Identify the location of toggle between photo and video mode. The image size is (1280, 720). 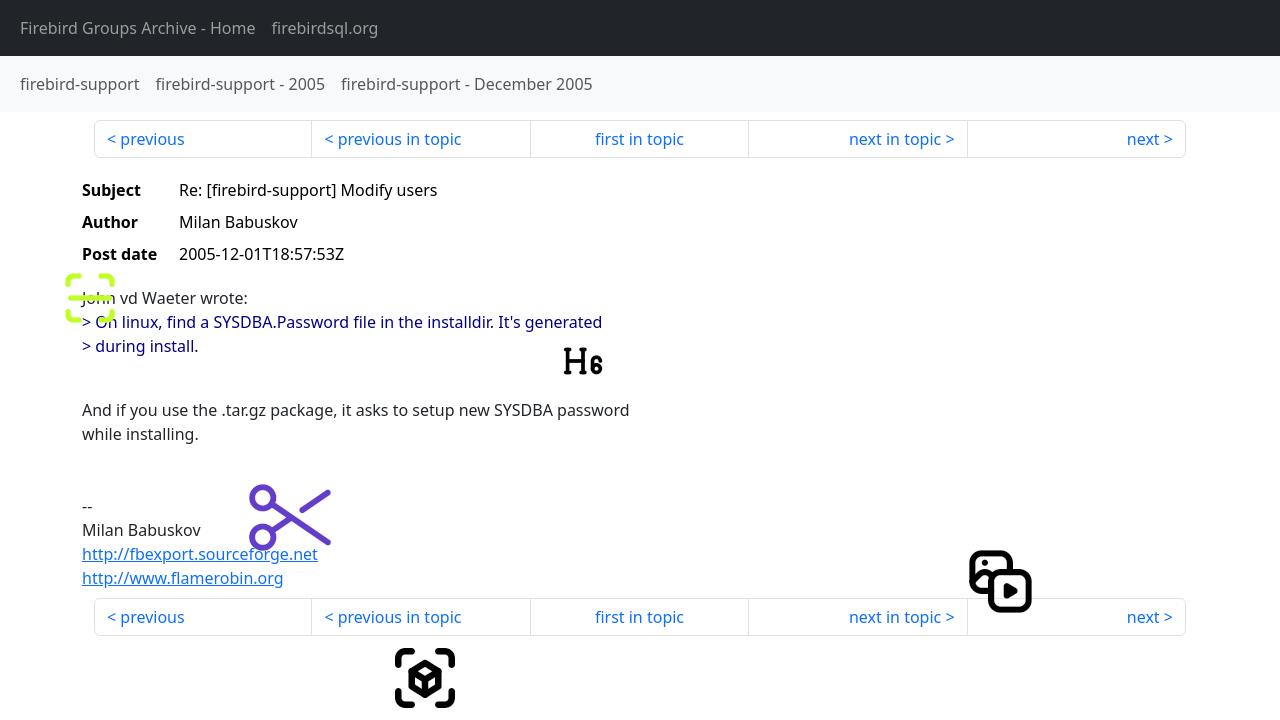
(1000, 581).